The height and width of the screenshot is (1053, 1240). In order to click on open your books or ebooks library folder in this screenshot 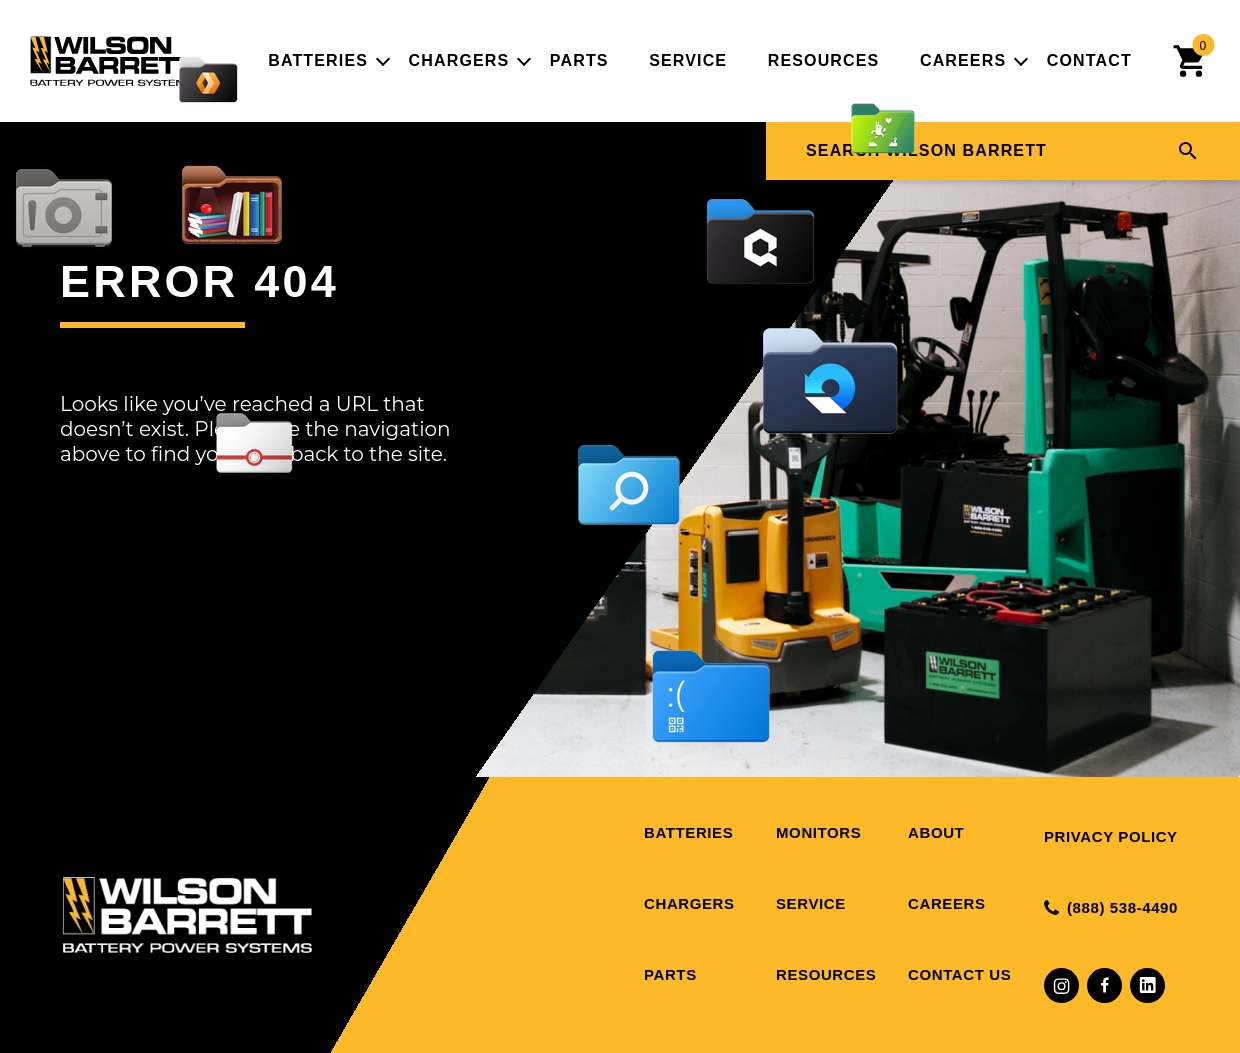, I will do `click(231, 207)`.